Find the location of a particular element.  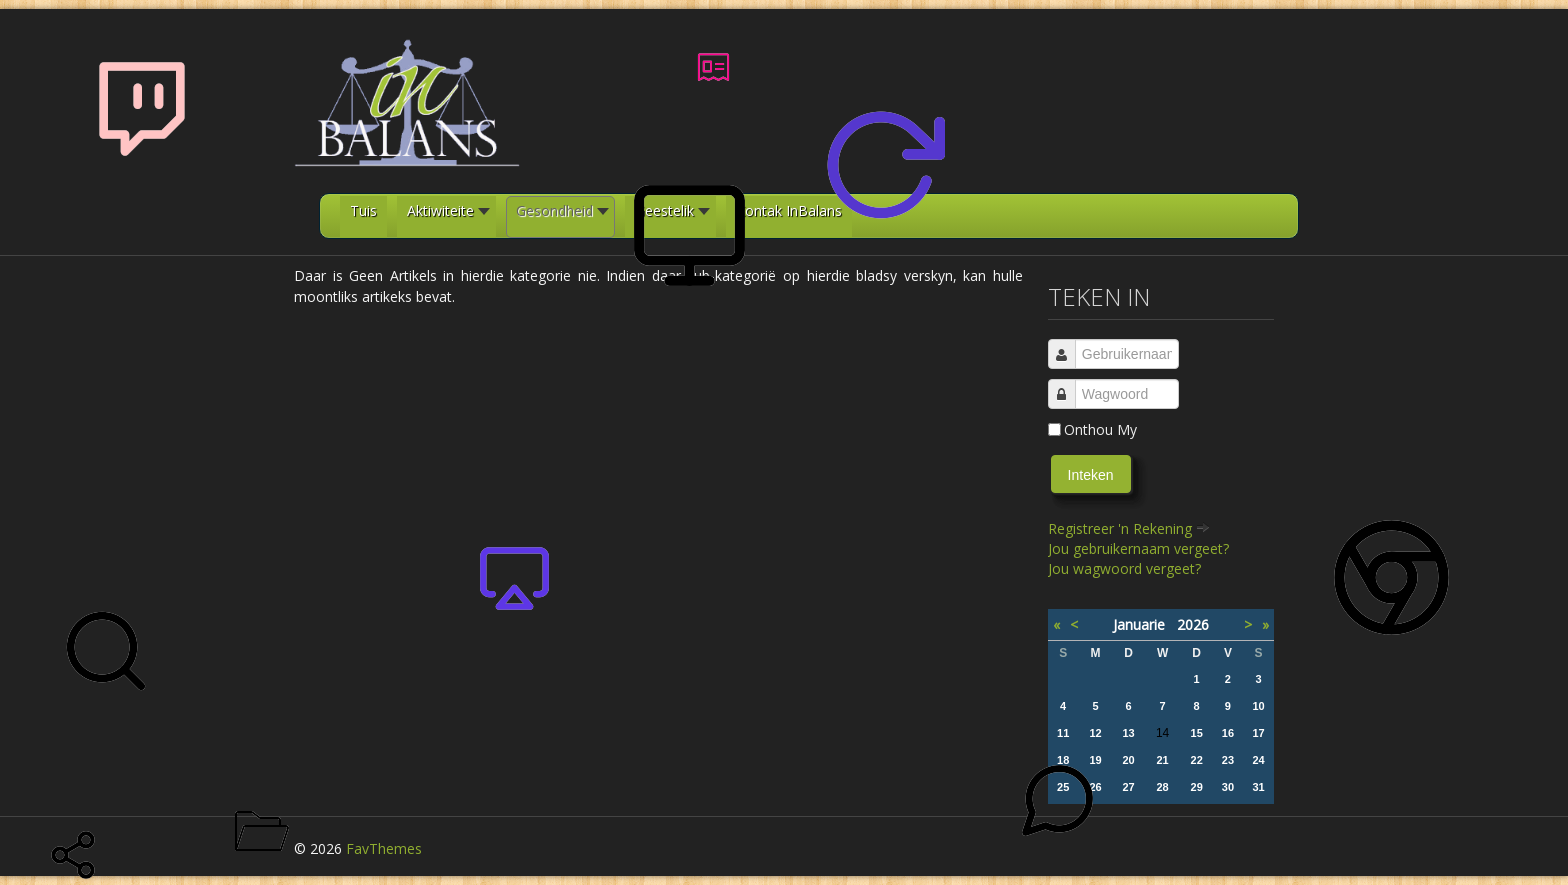

redo or repeat the last action is located at coordinates (881, 165).